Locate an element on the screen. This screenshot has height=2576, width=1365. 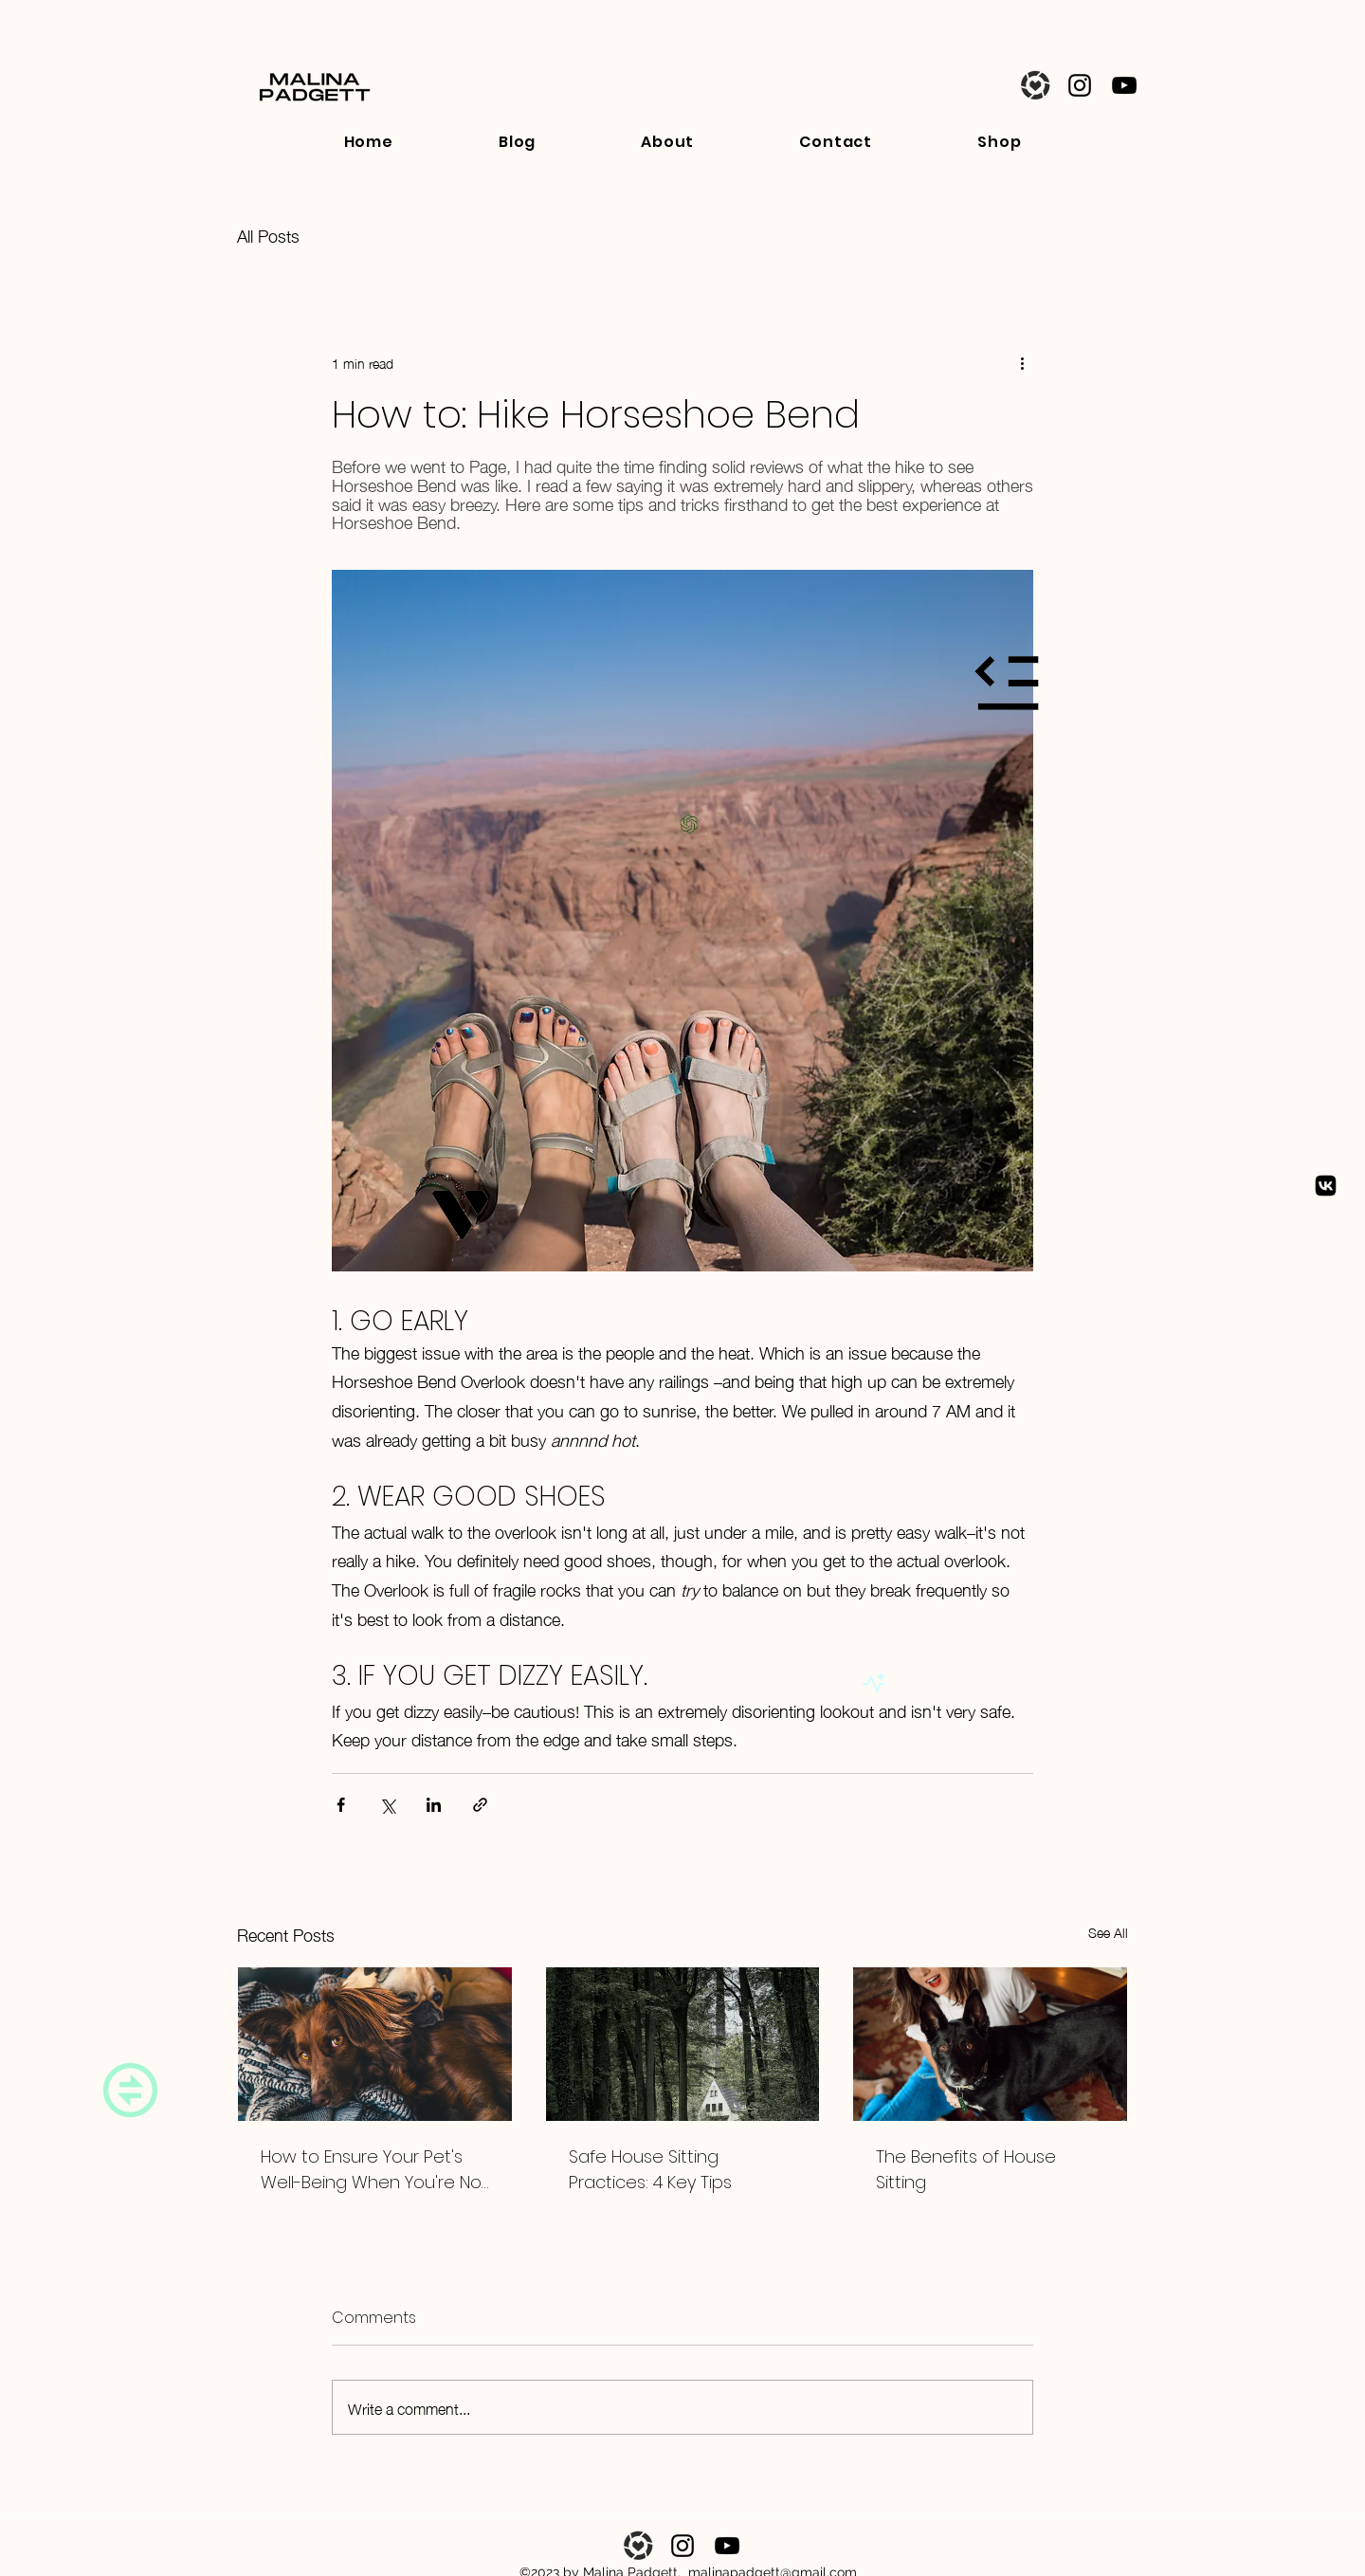
open VK social network app is located at coordinates (1325, 1185).